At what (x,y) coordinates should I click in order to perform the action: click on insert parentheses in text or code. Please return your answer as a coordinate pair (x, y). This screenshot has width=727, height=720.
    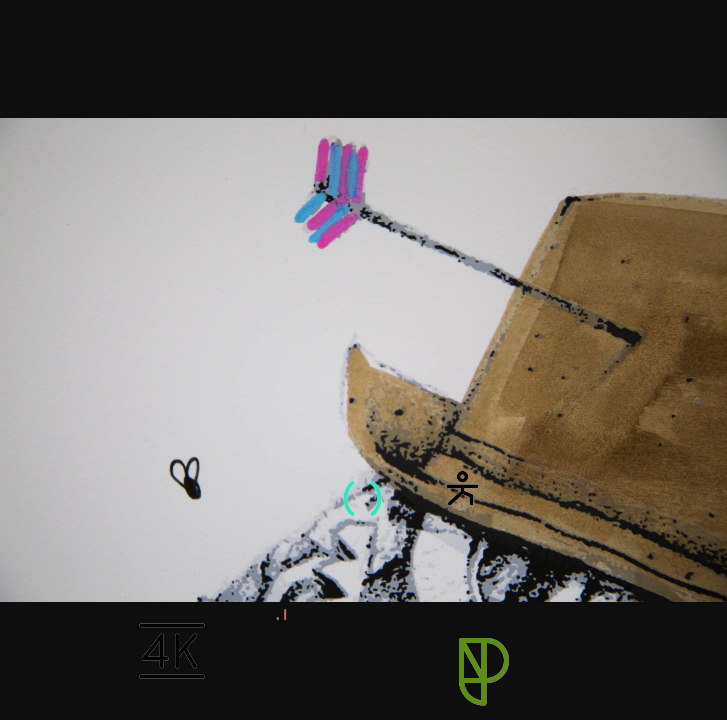
    Looking at the image, I should click on (362, 498).